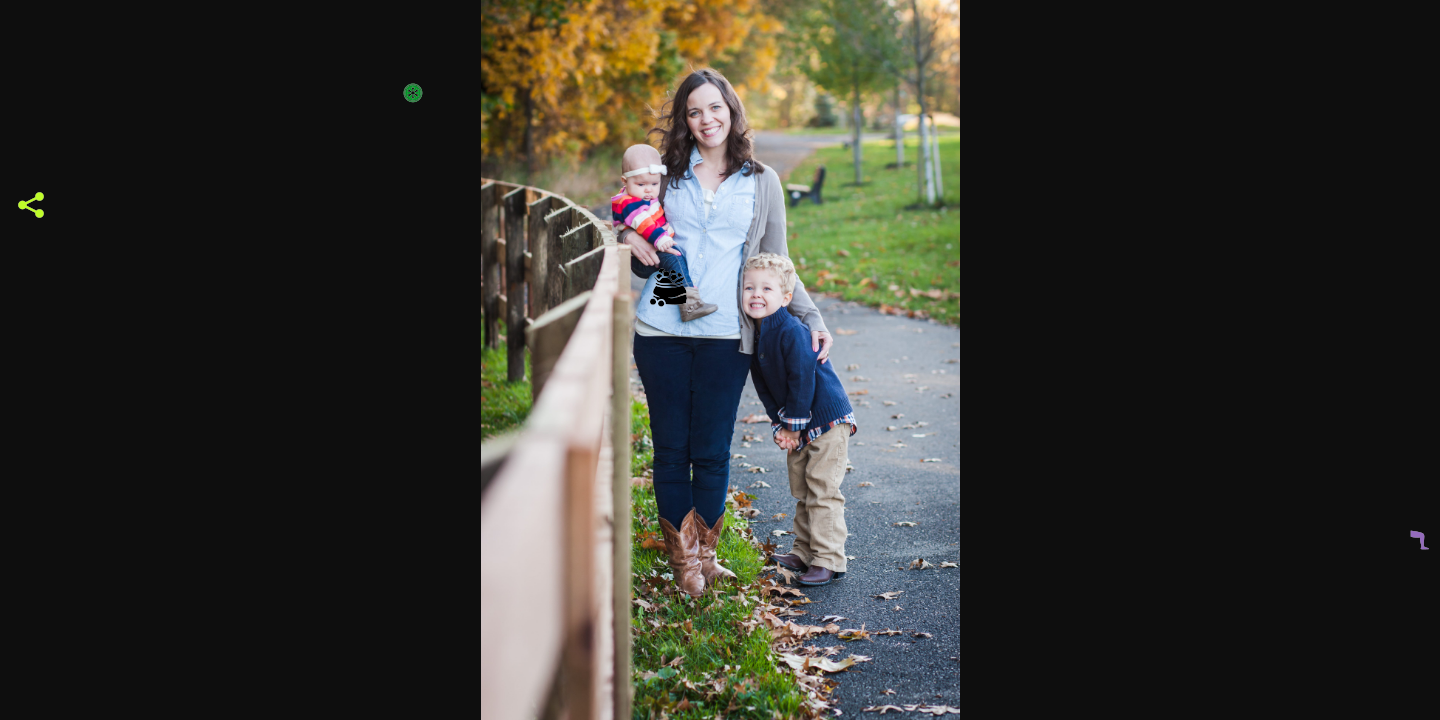  I want to click on activate ice or frost ability, so click(413, 93).